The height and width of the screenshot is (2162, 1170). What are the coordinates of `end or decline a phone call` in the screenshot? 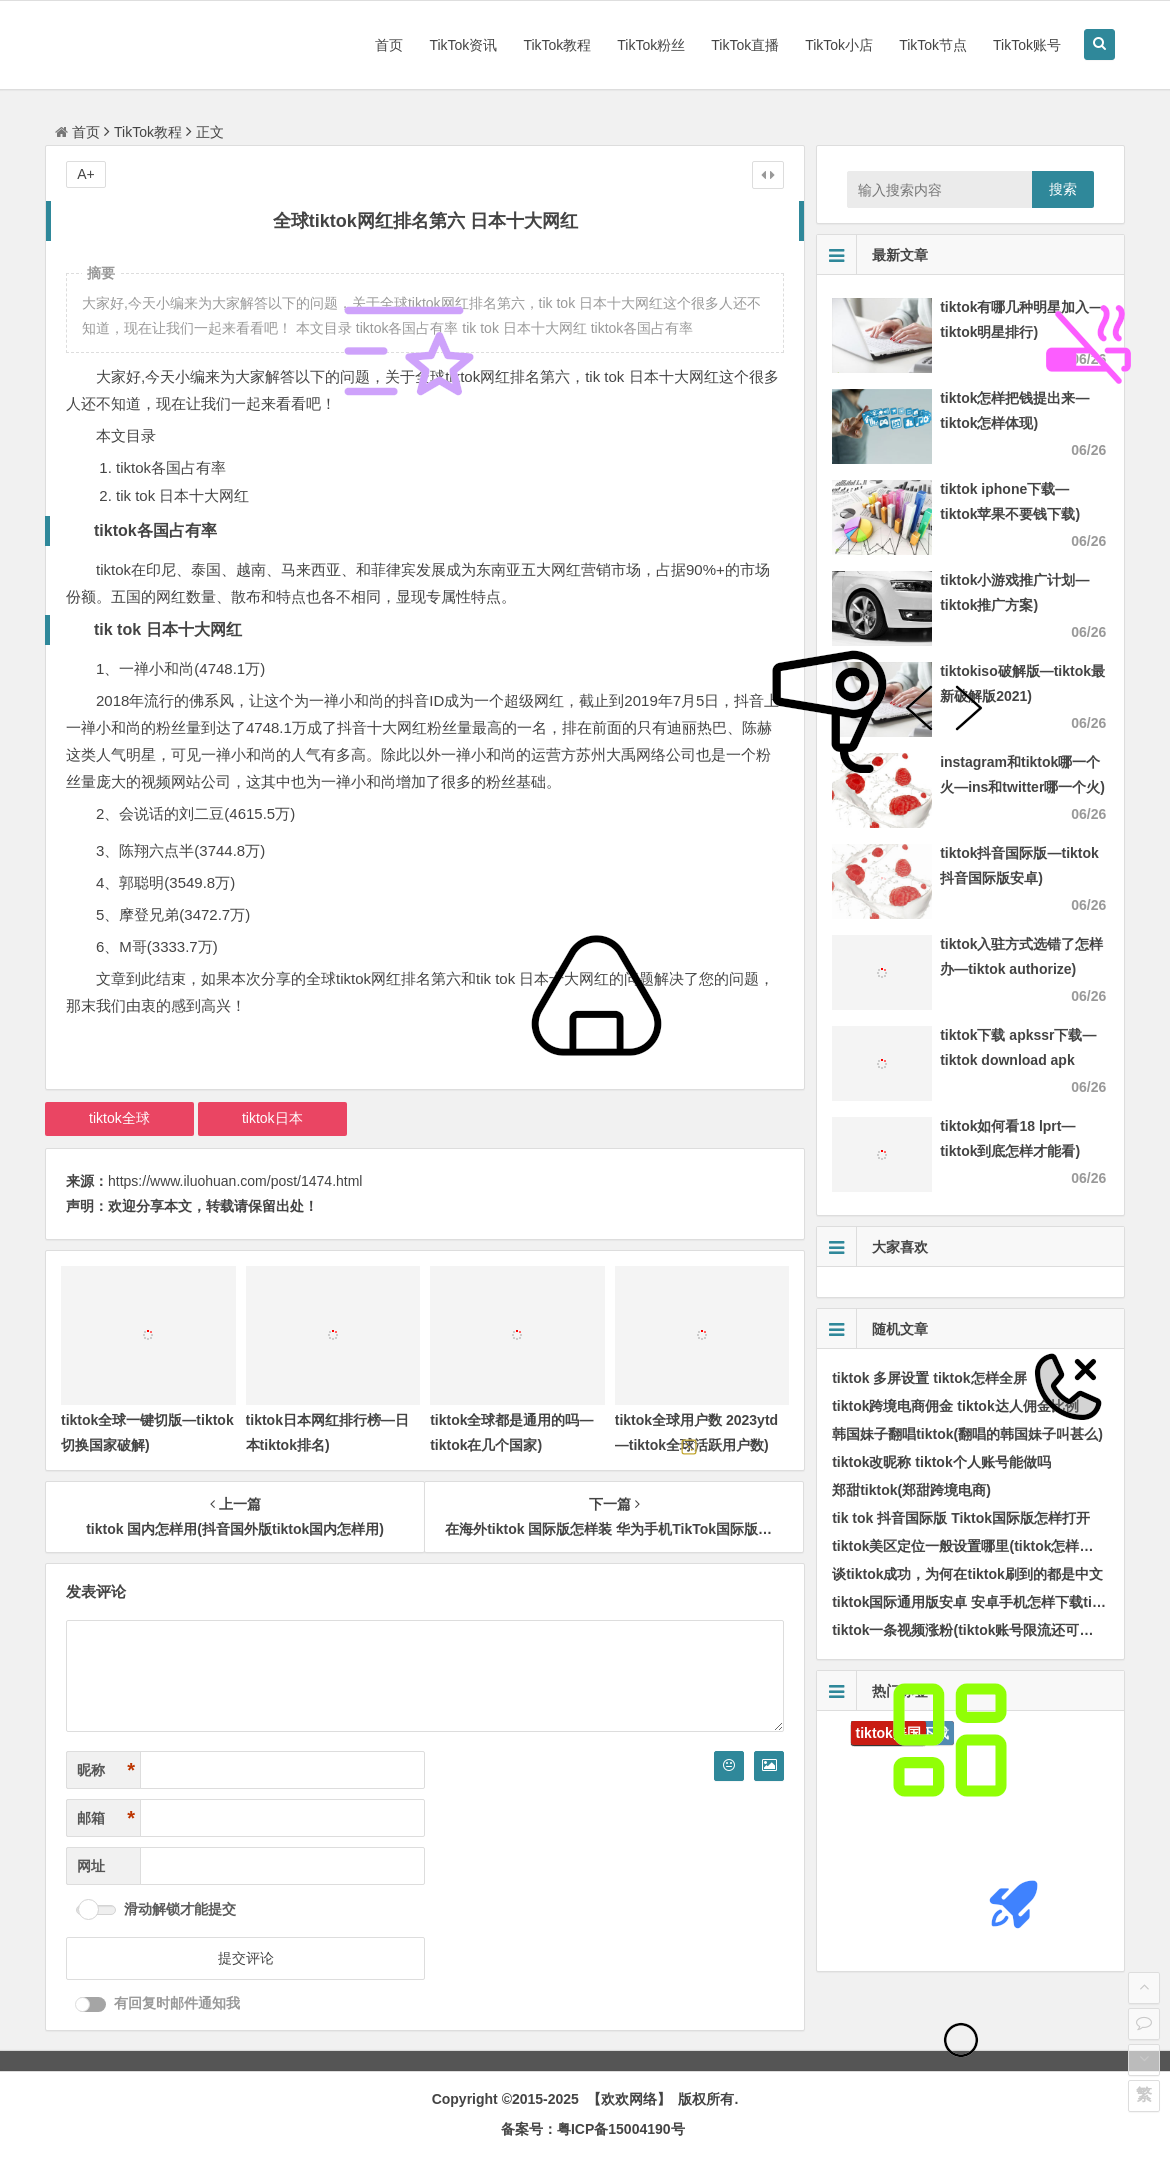 It's located at (1069, 1385).